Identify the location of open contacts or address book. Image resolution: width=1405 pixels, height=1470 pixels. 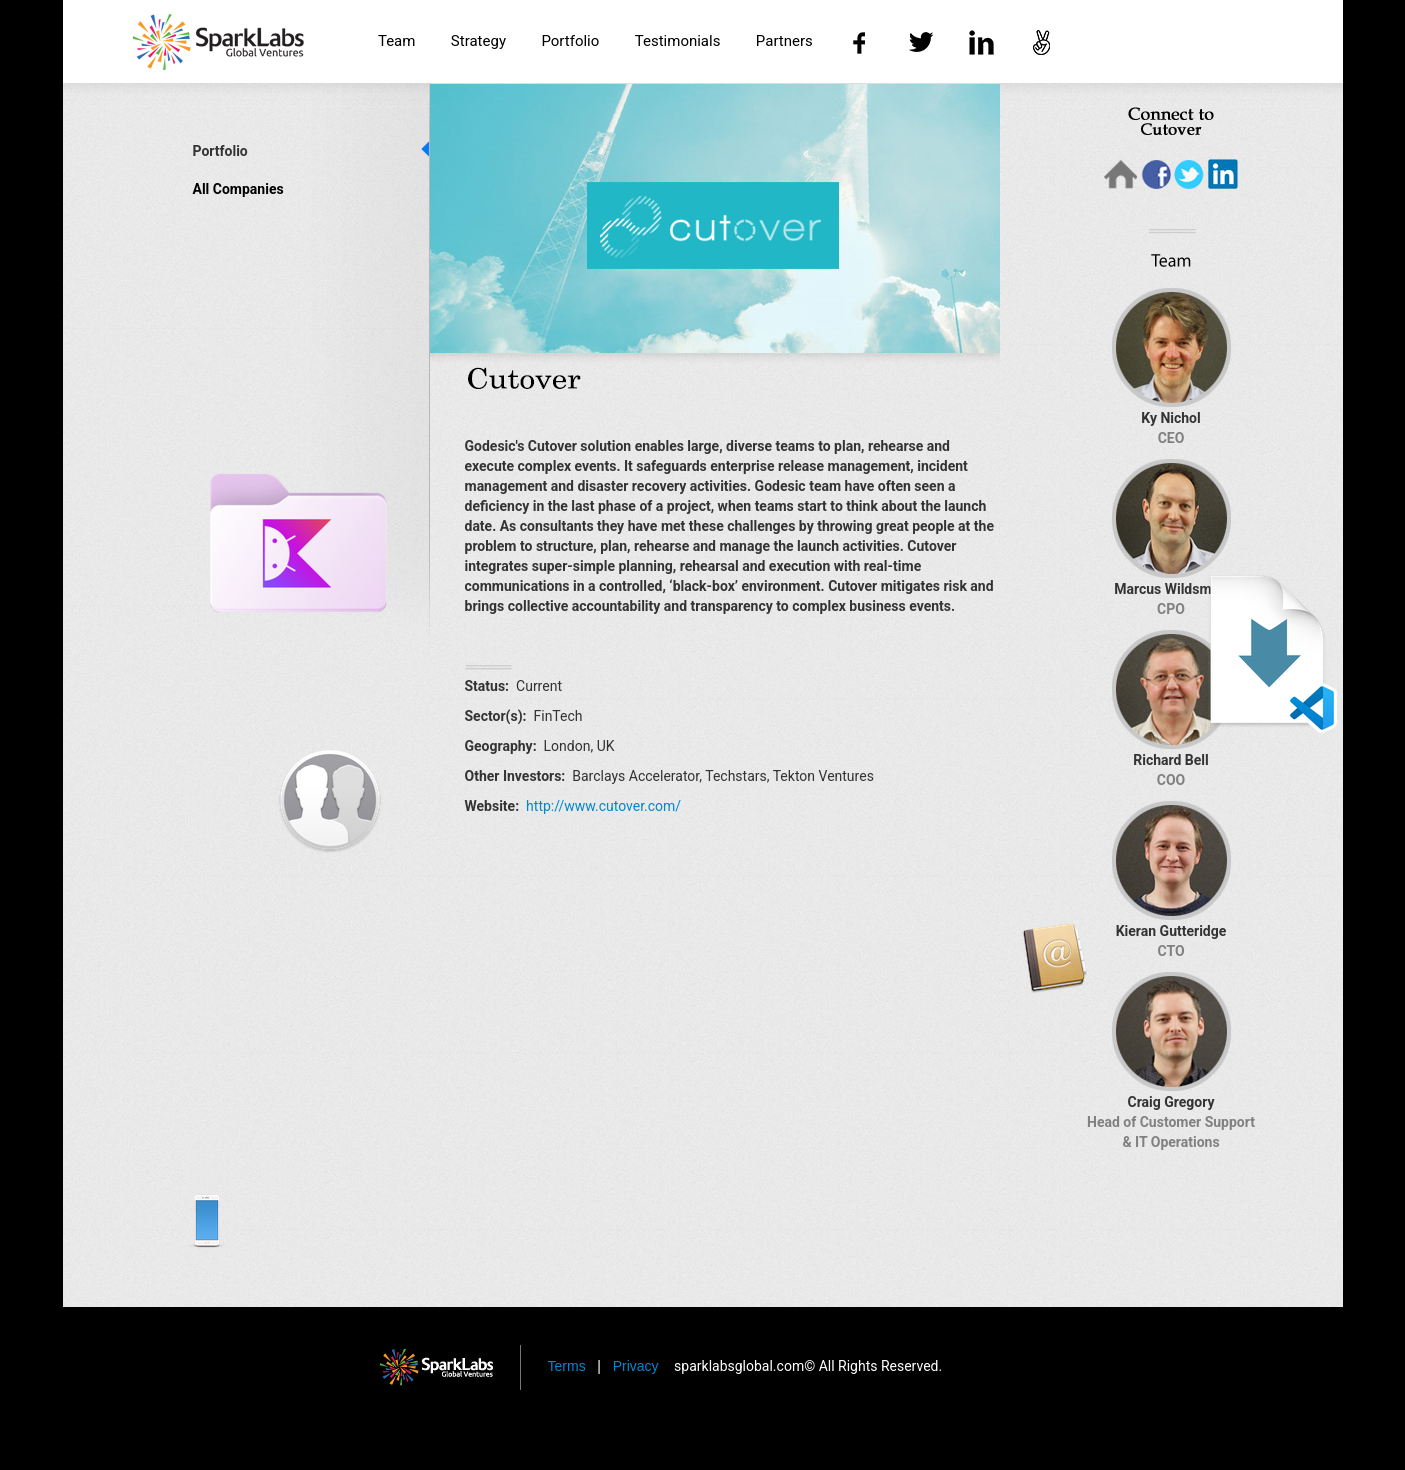
(1055, 958).